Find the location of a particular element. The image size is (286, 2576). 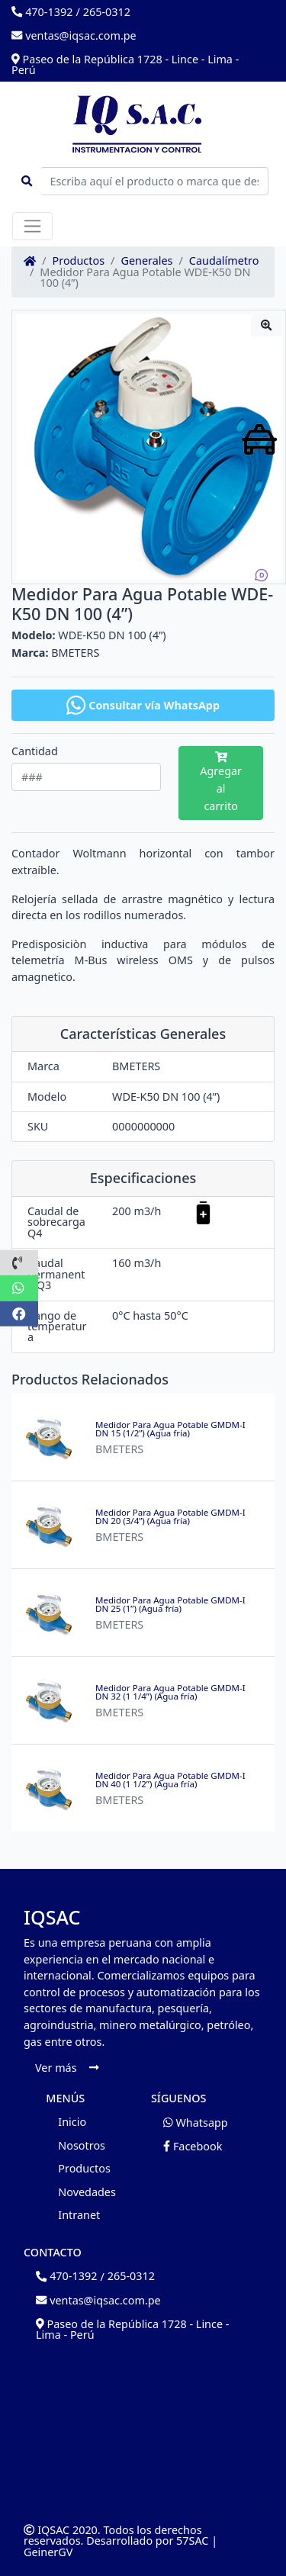

add or extend battery life is located at coordinates (203, 1213).